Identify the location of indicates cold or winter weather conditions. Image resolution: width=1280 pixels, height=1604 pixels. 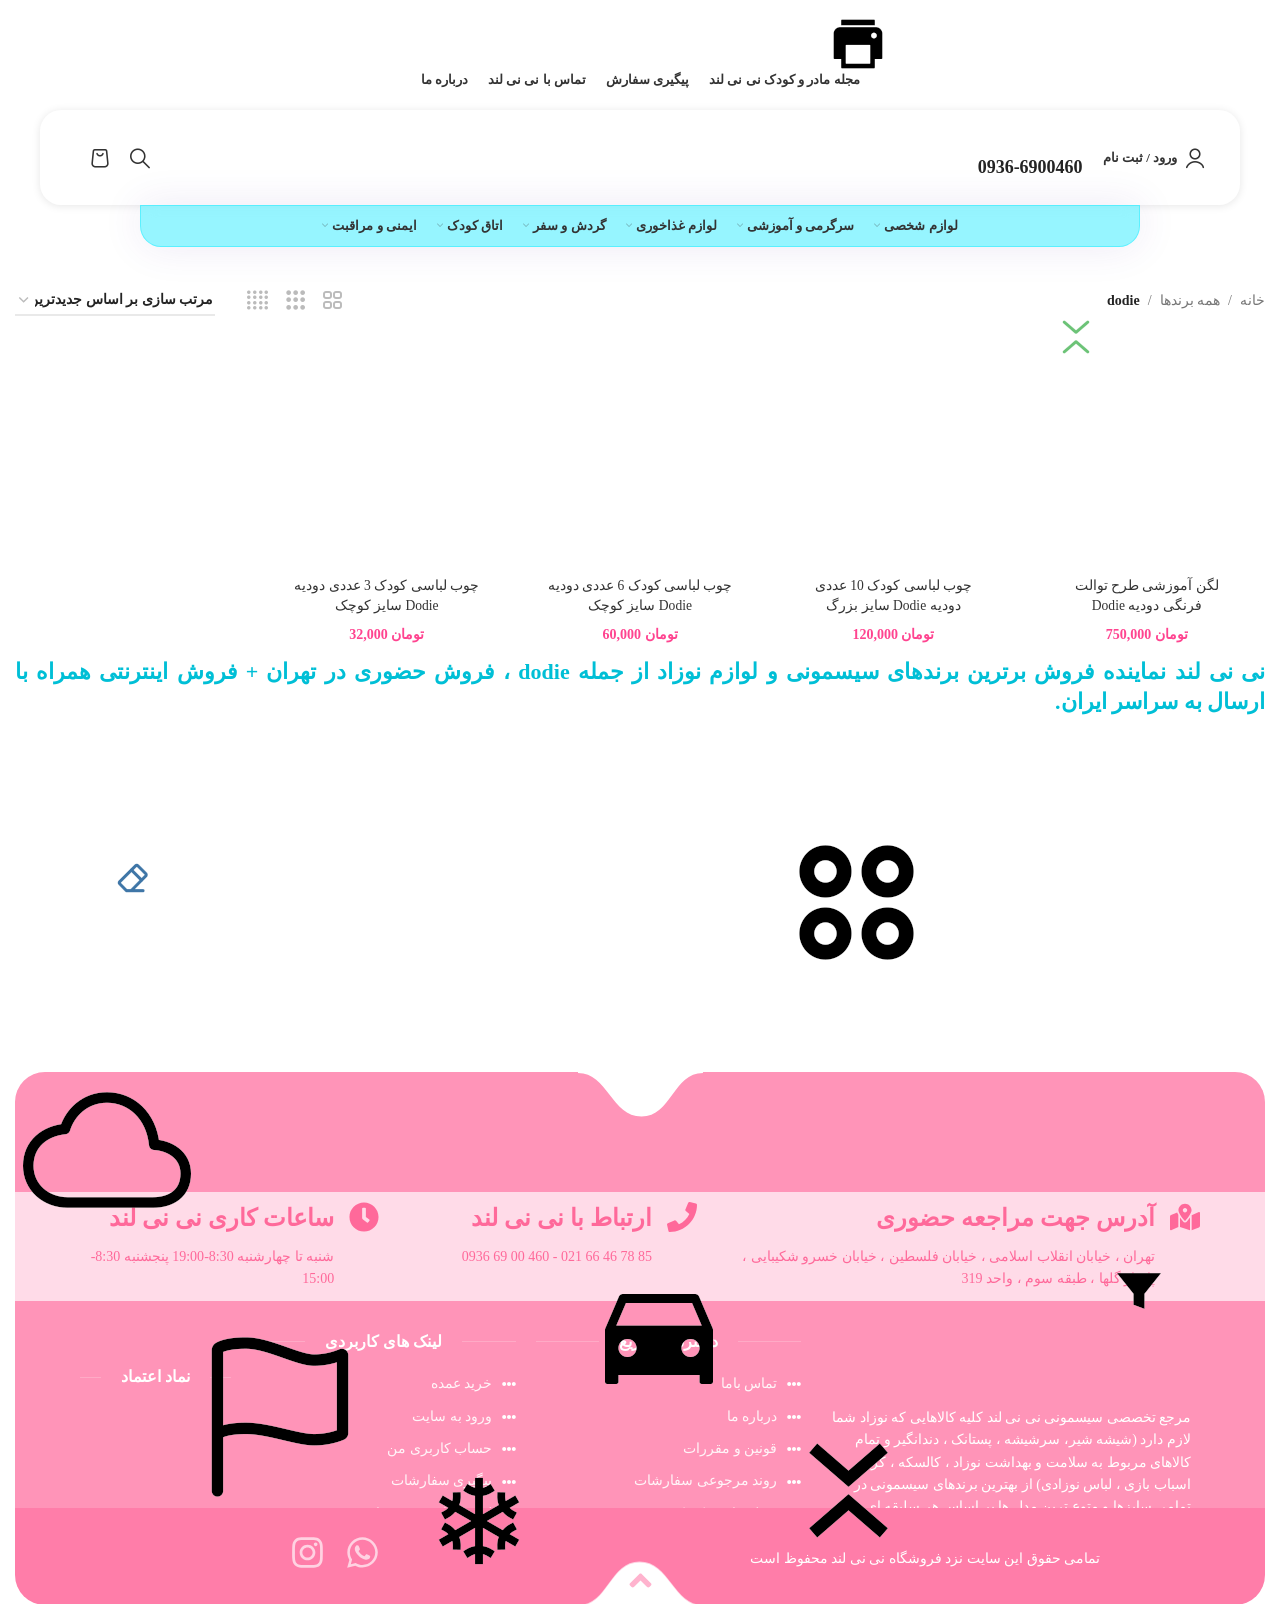
(479, 1521).